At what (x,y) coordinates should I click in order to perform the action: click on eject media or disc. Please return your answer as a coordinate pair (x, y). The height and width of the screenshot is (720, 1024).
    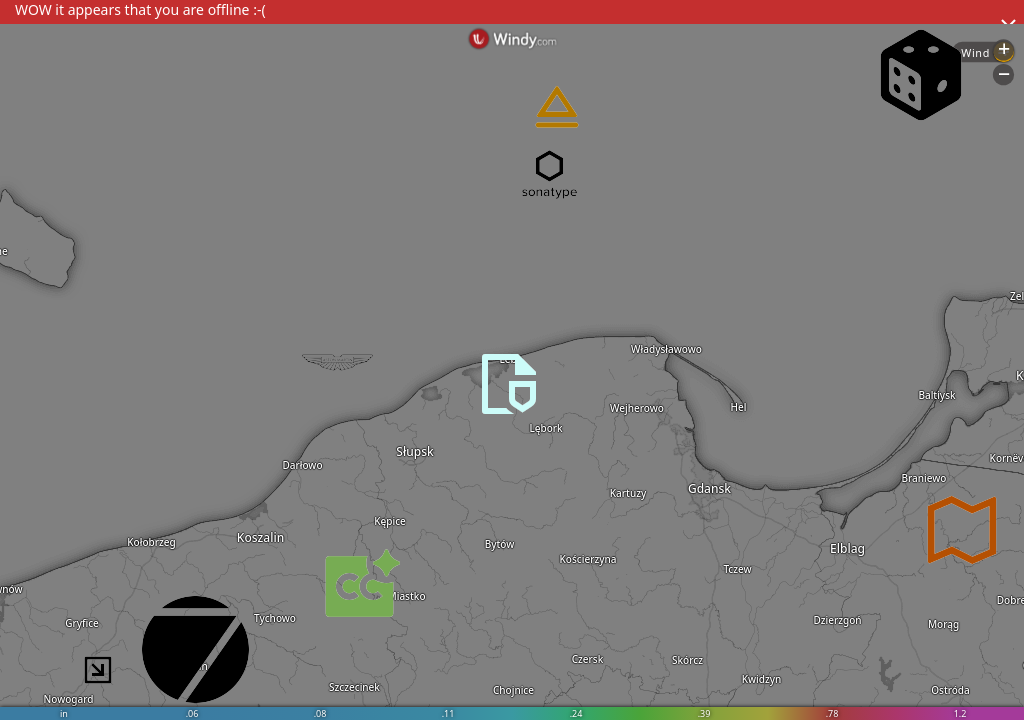
    Looking at the image, I should click on (557, 109).